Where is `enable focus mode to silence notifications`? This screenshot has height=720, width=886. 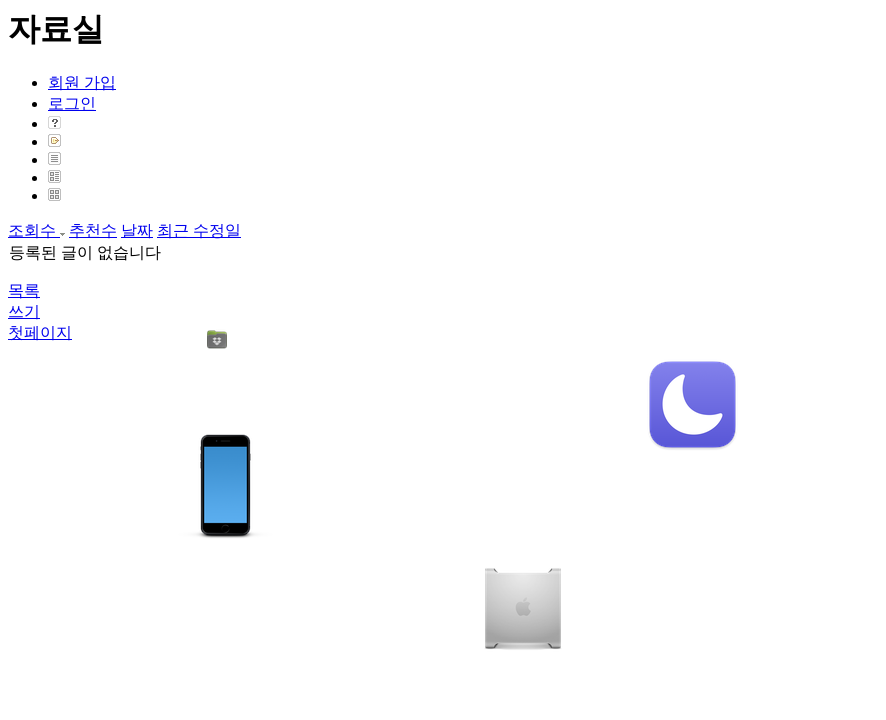 enable focus mode to silence notifications is located at coordinates (692, 404).